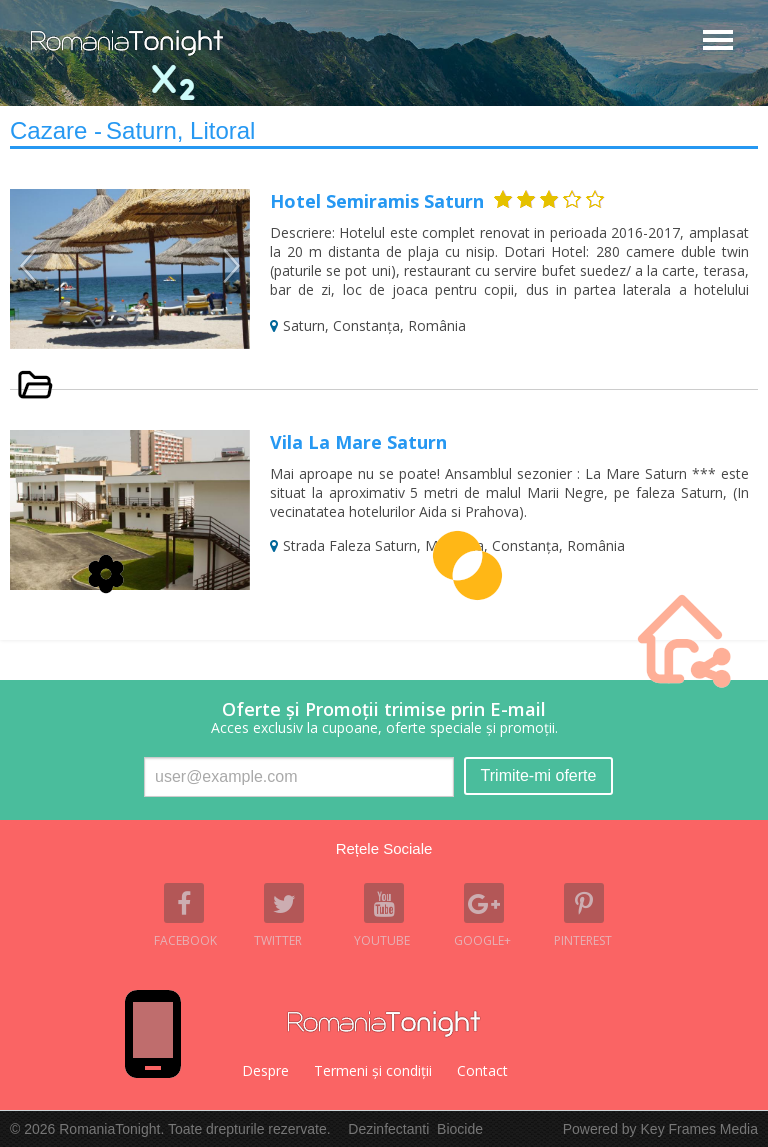 This screenshot has height=1147, width=768. I want to click on format text as subscript, so click(171, 79).